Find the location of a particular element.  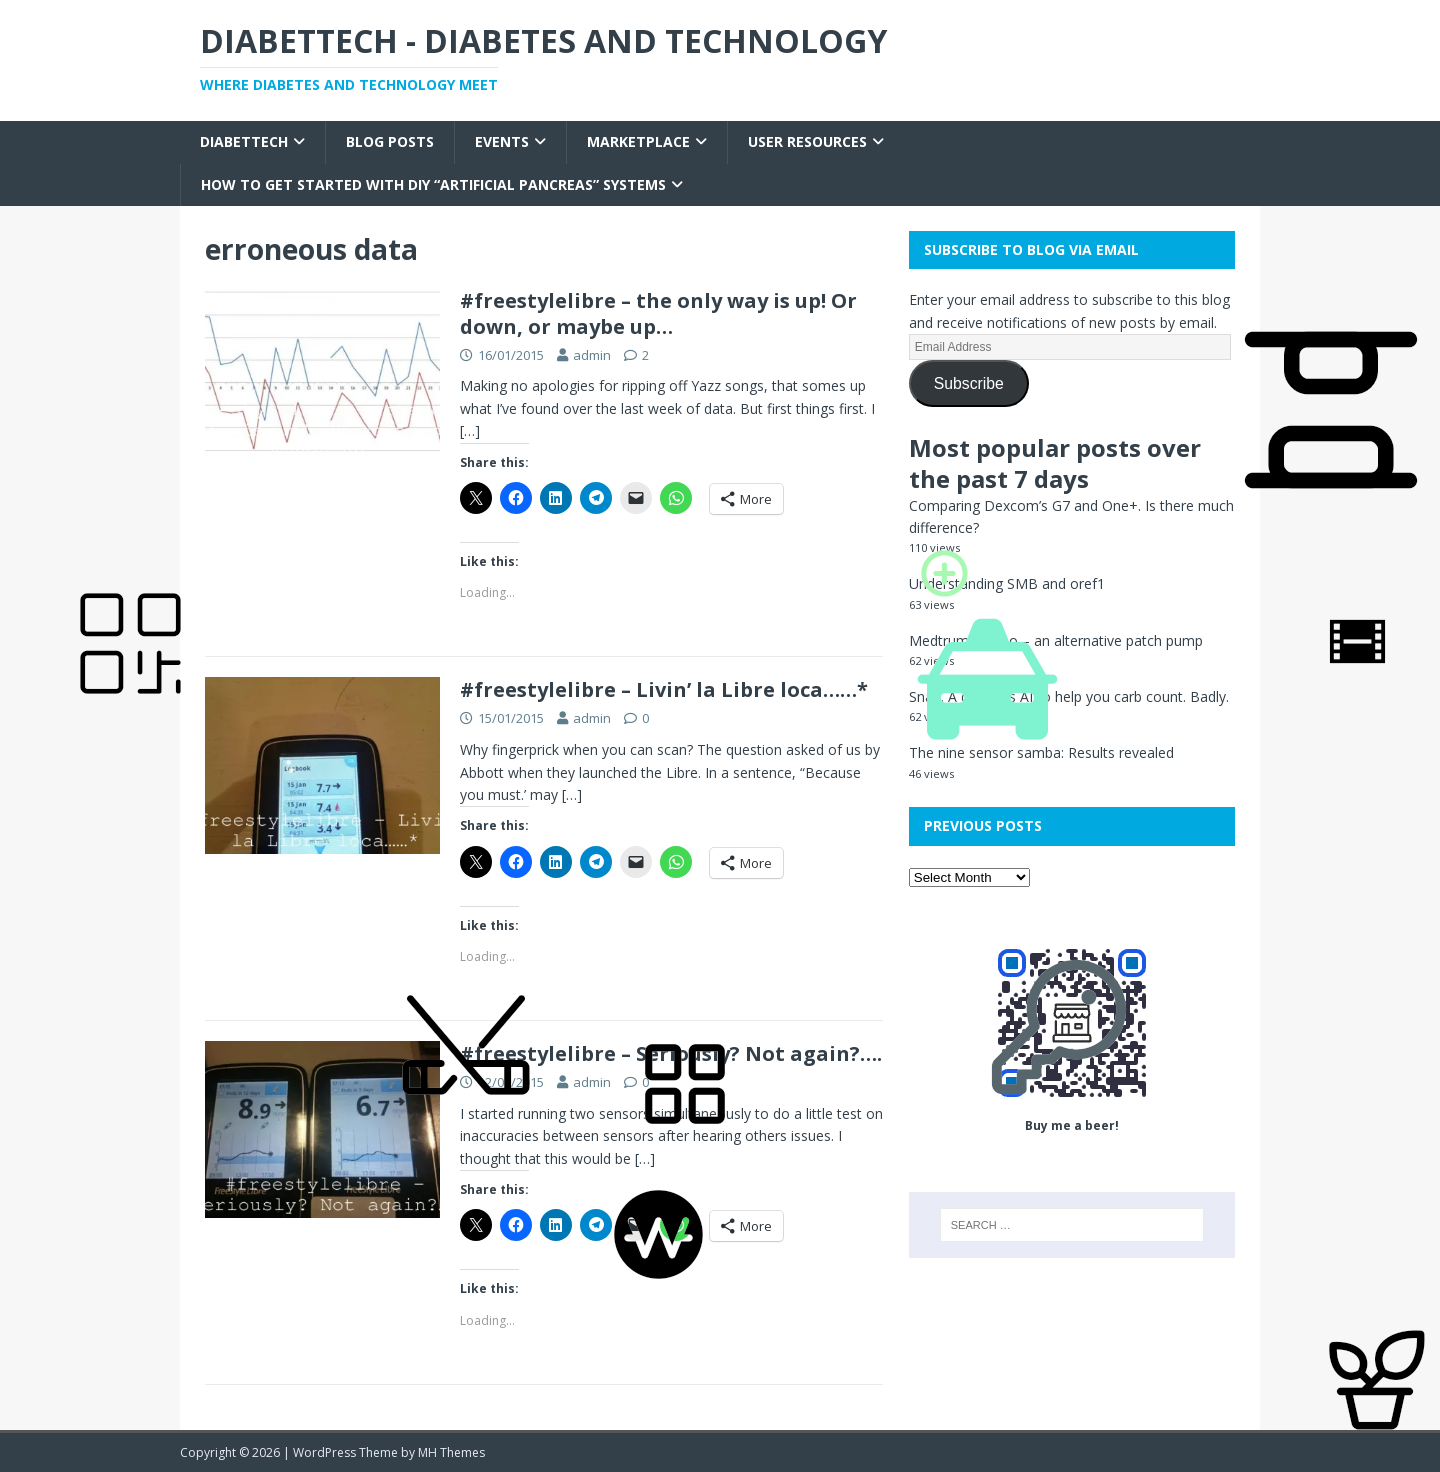

add a new item is located at coordinates (944, 573).